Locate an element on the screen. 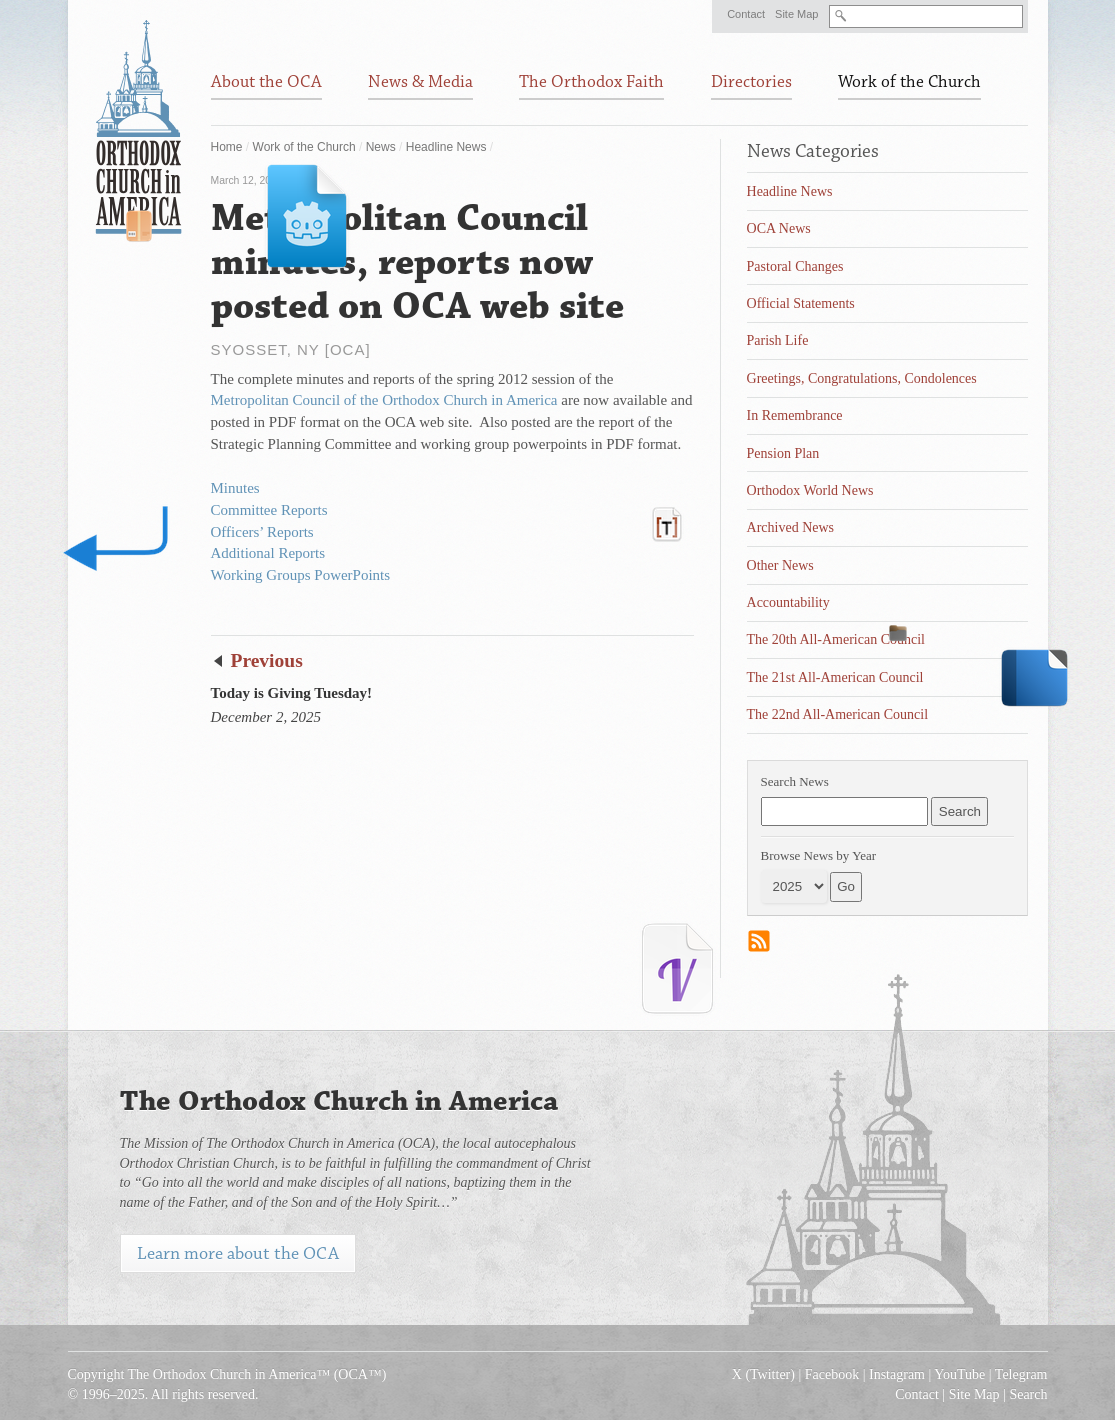 The image size is (1115, 1420). compressed archive file is located at coordinates (139, 226).